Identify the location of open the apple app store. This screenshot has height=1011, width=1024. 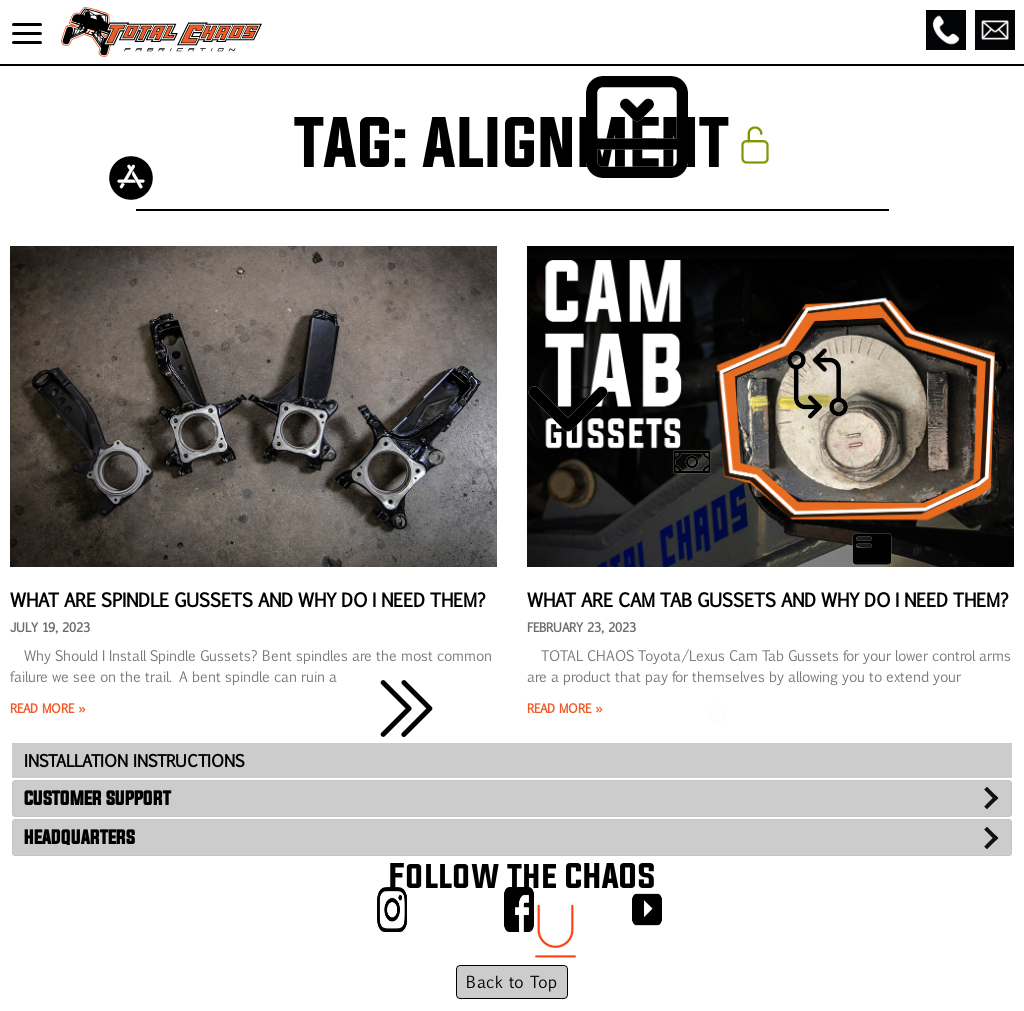
(131, 178).